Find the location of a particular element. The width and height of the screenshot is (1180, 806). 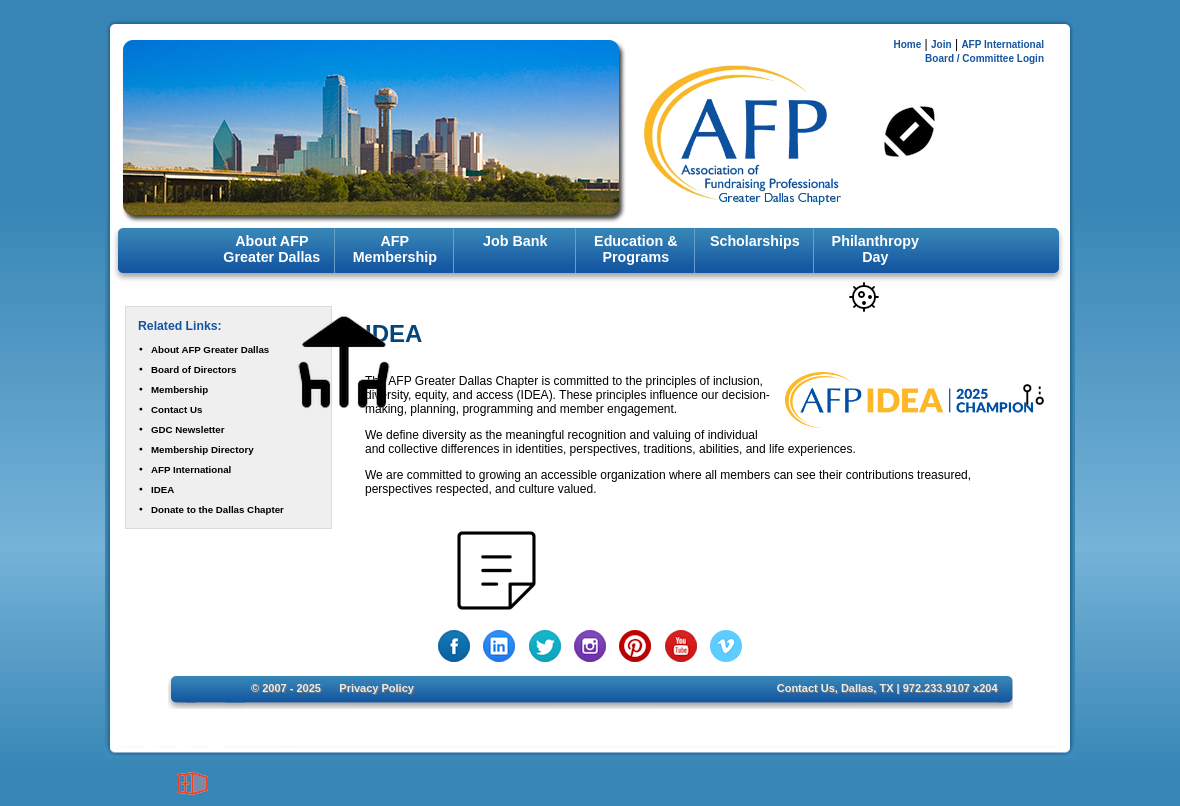

view shipping or freight details is located at coordinates (192, 783).